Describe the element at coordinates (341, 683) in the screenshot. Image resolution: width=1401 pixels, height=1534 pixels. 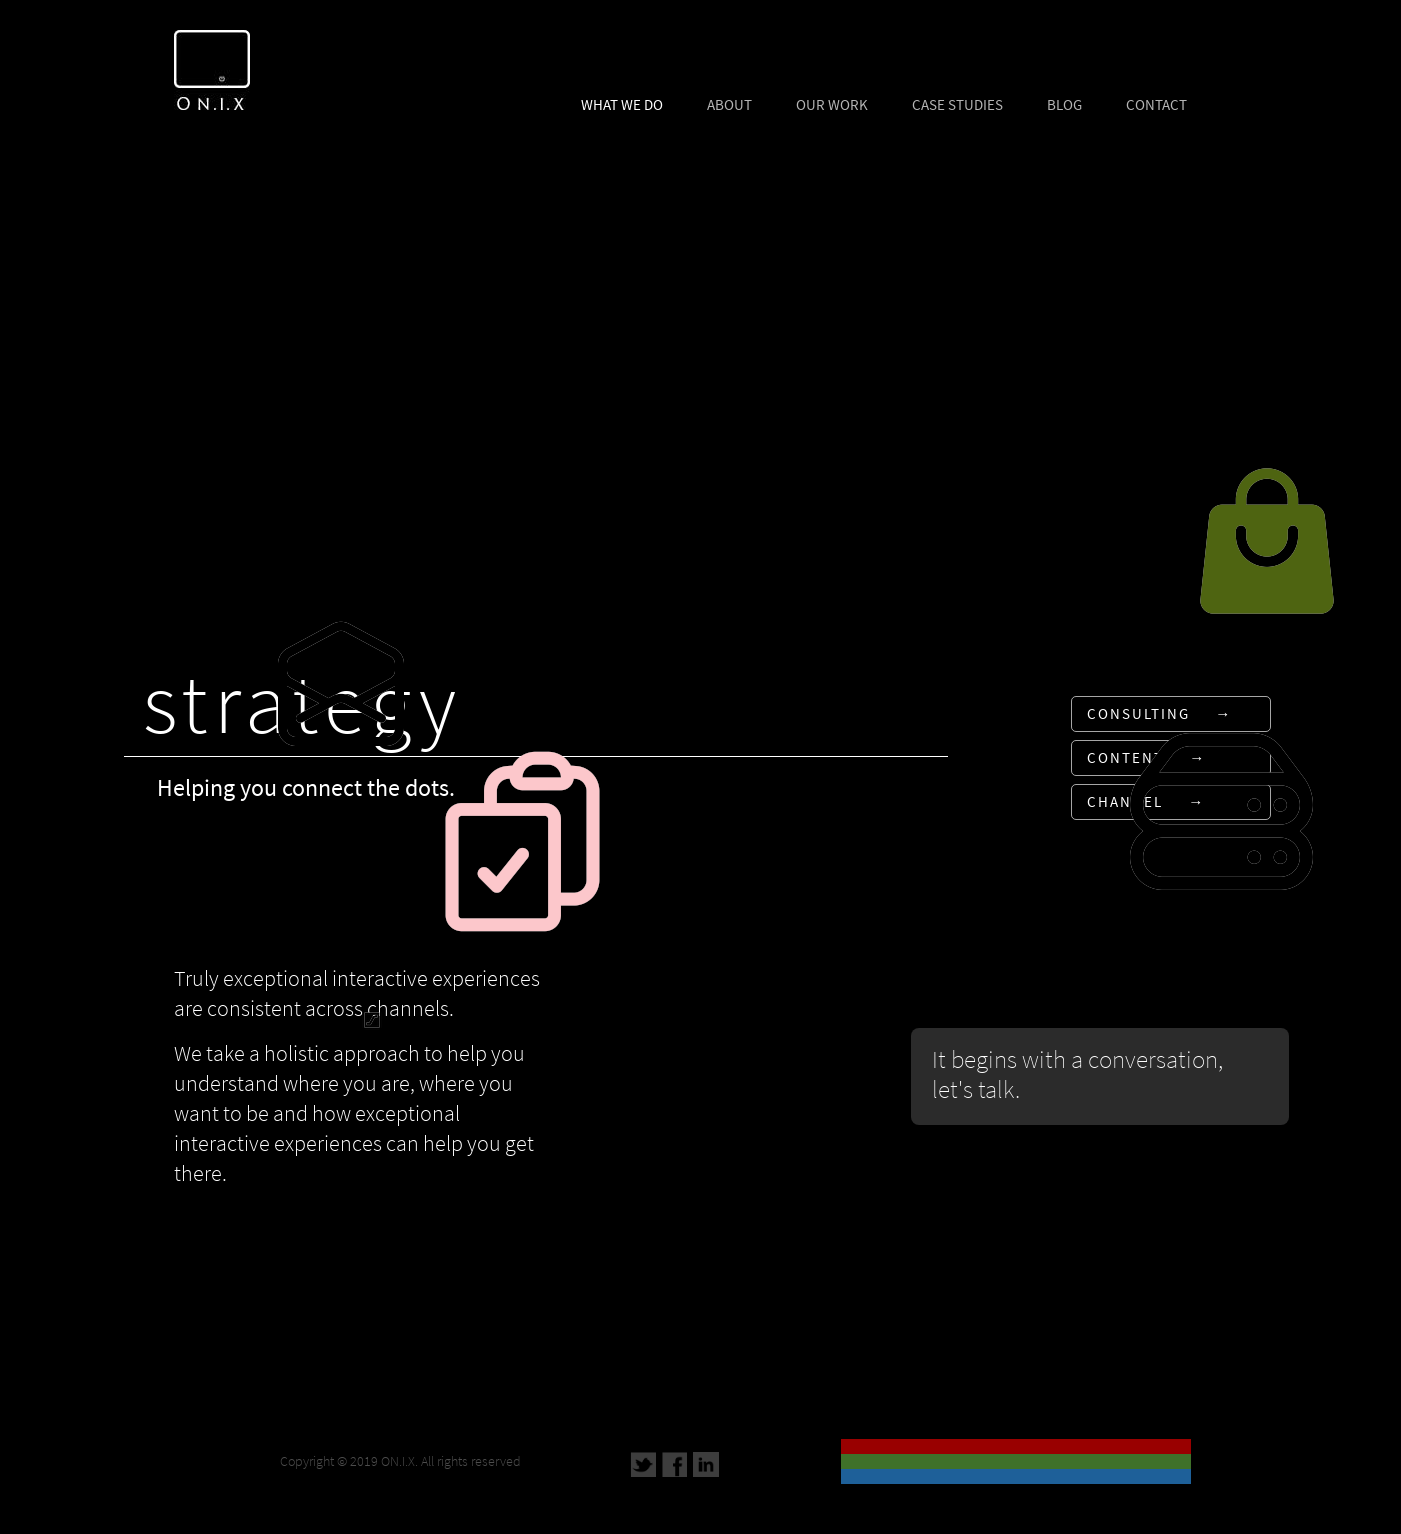
I see `view an opened email or message` at that location.